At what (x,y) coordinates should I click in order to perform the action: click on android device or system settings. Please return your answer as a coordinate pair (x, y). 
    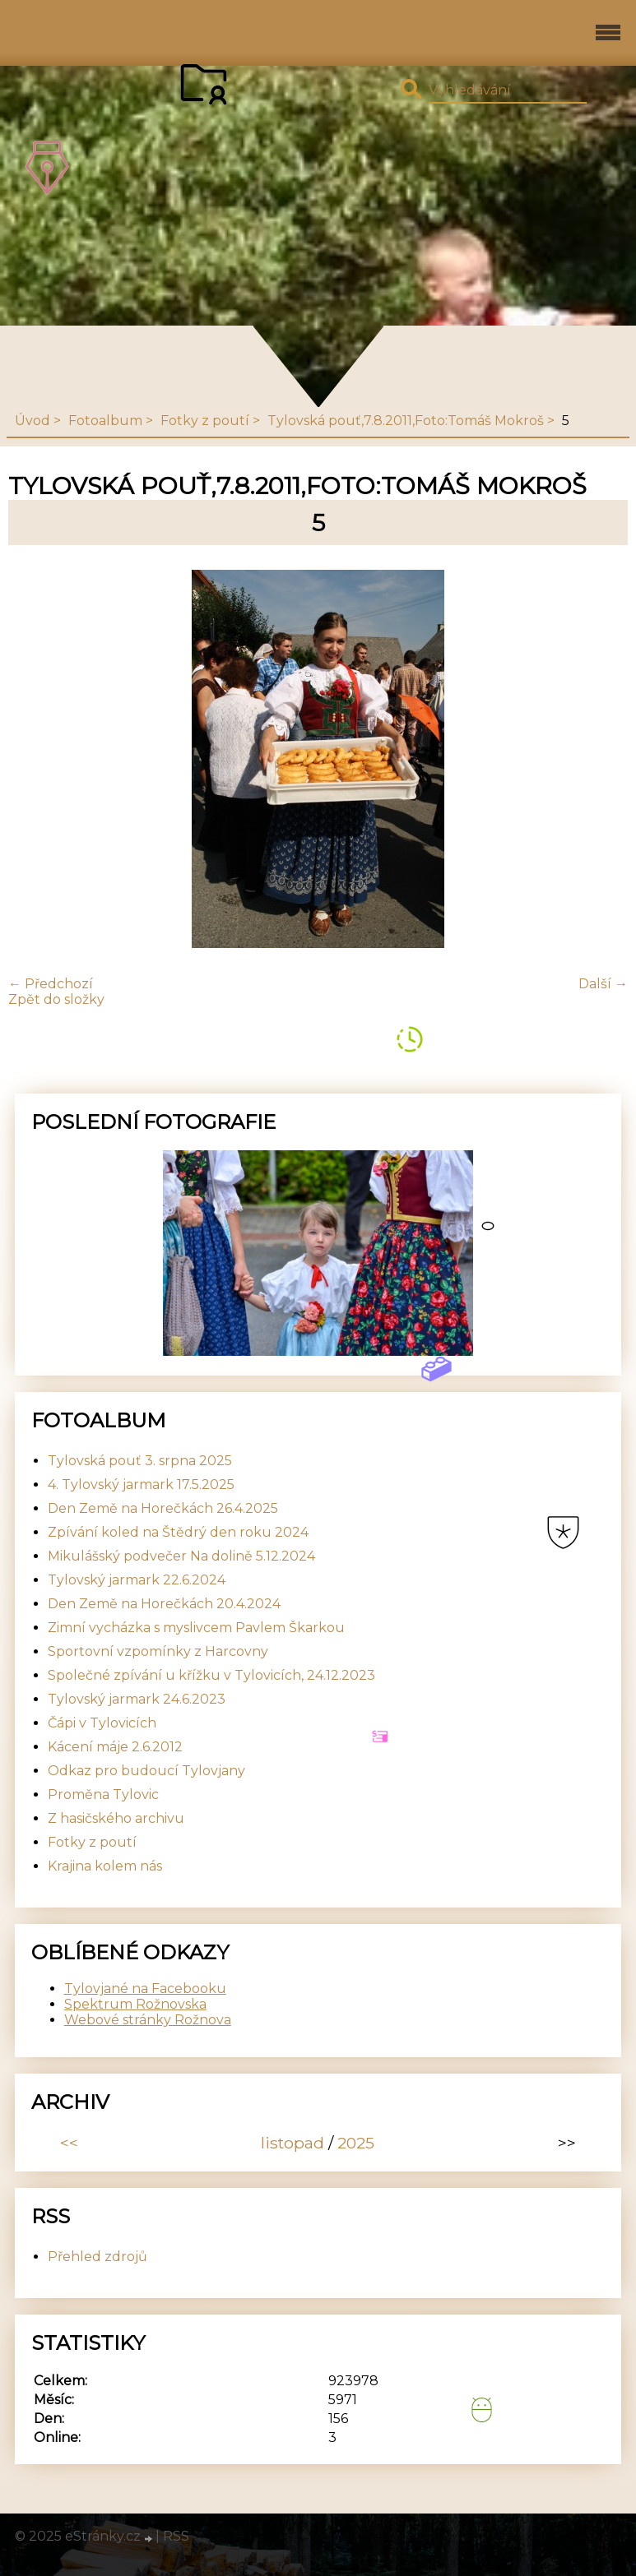
    Looking at the image, I should click on (481, 2409).